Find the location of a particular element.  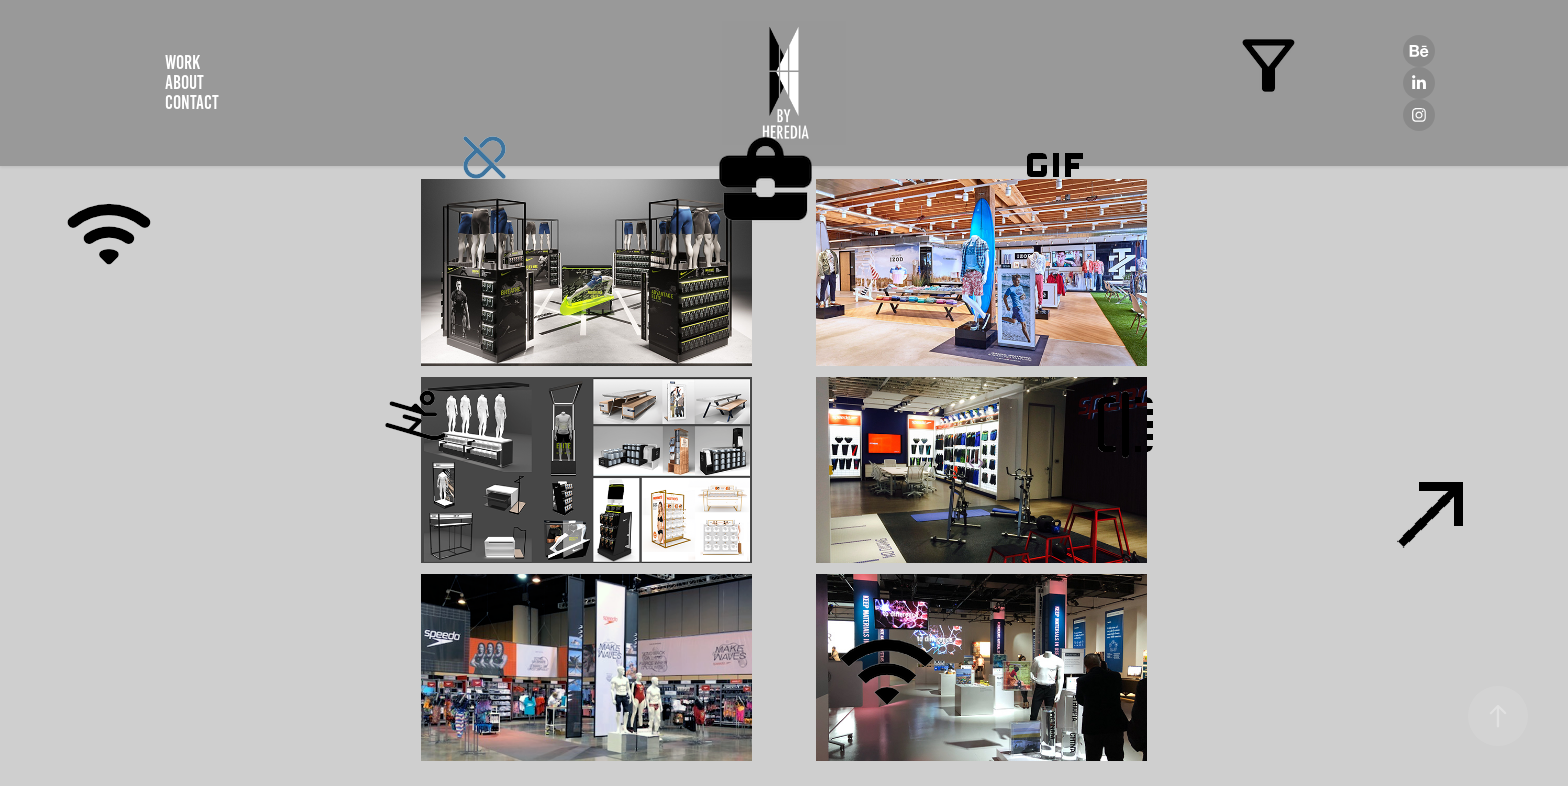

access skiing or winter sports activities is located at coordinates (415, 416).